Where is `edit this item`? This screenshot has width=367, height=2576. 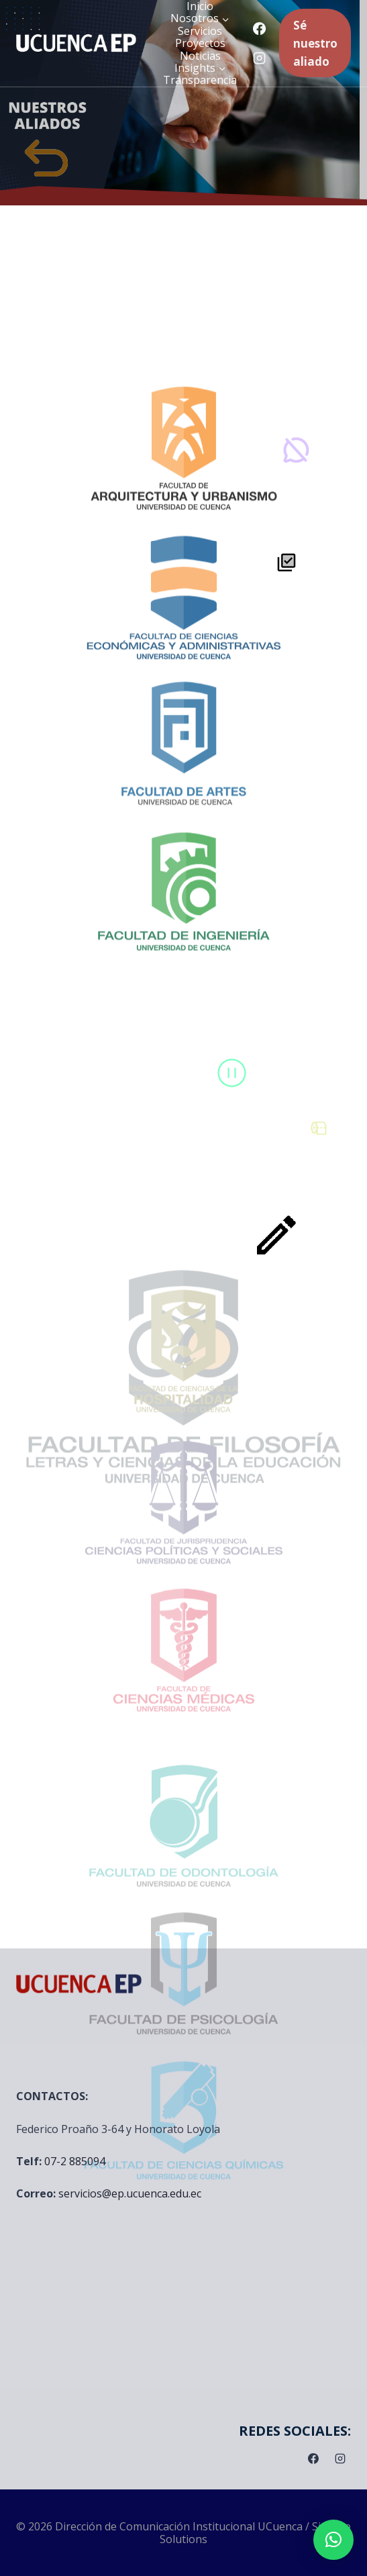
edit this item is located at coordinates (276, 1235).